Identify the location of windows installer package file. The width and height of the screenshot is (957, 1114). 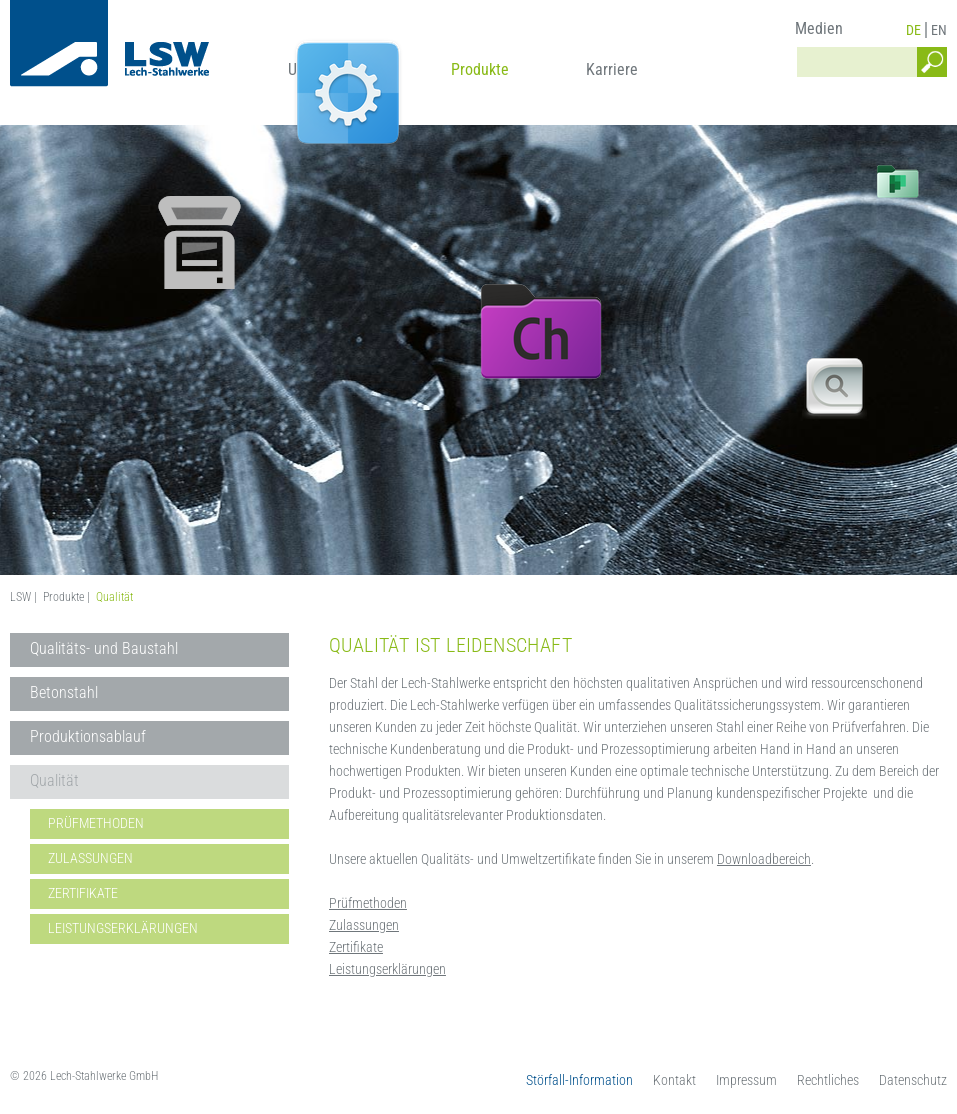
(348, 93).